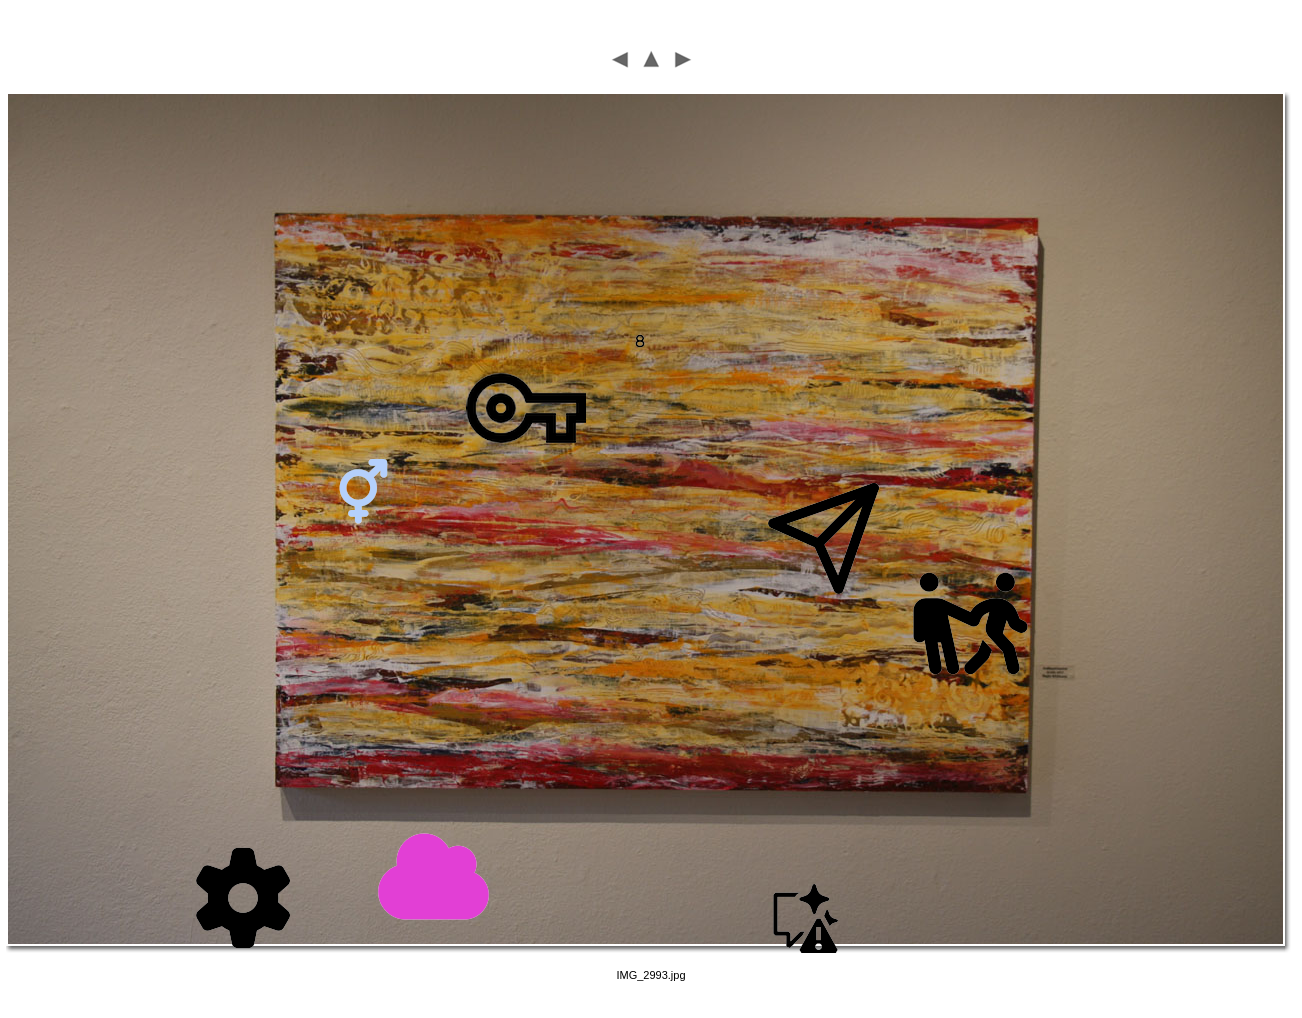 This screenshot has height=1018, width=1302. What do you see at coordinates (970, 623) in the screenshot?
I see `indicates evacuation or emergency exit in progress` at bounding box center [970, 623].